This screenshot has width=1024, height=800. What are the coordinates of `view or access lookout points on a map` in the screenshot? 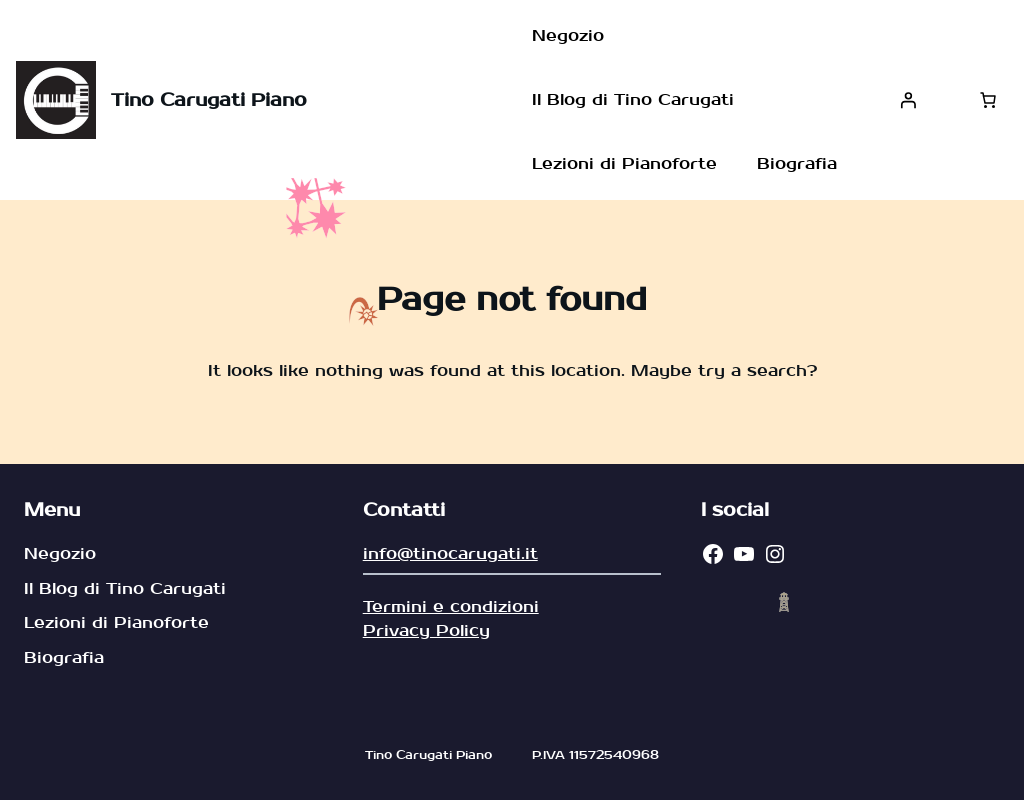 It's located at (784, 602).